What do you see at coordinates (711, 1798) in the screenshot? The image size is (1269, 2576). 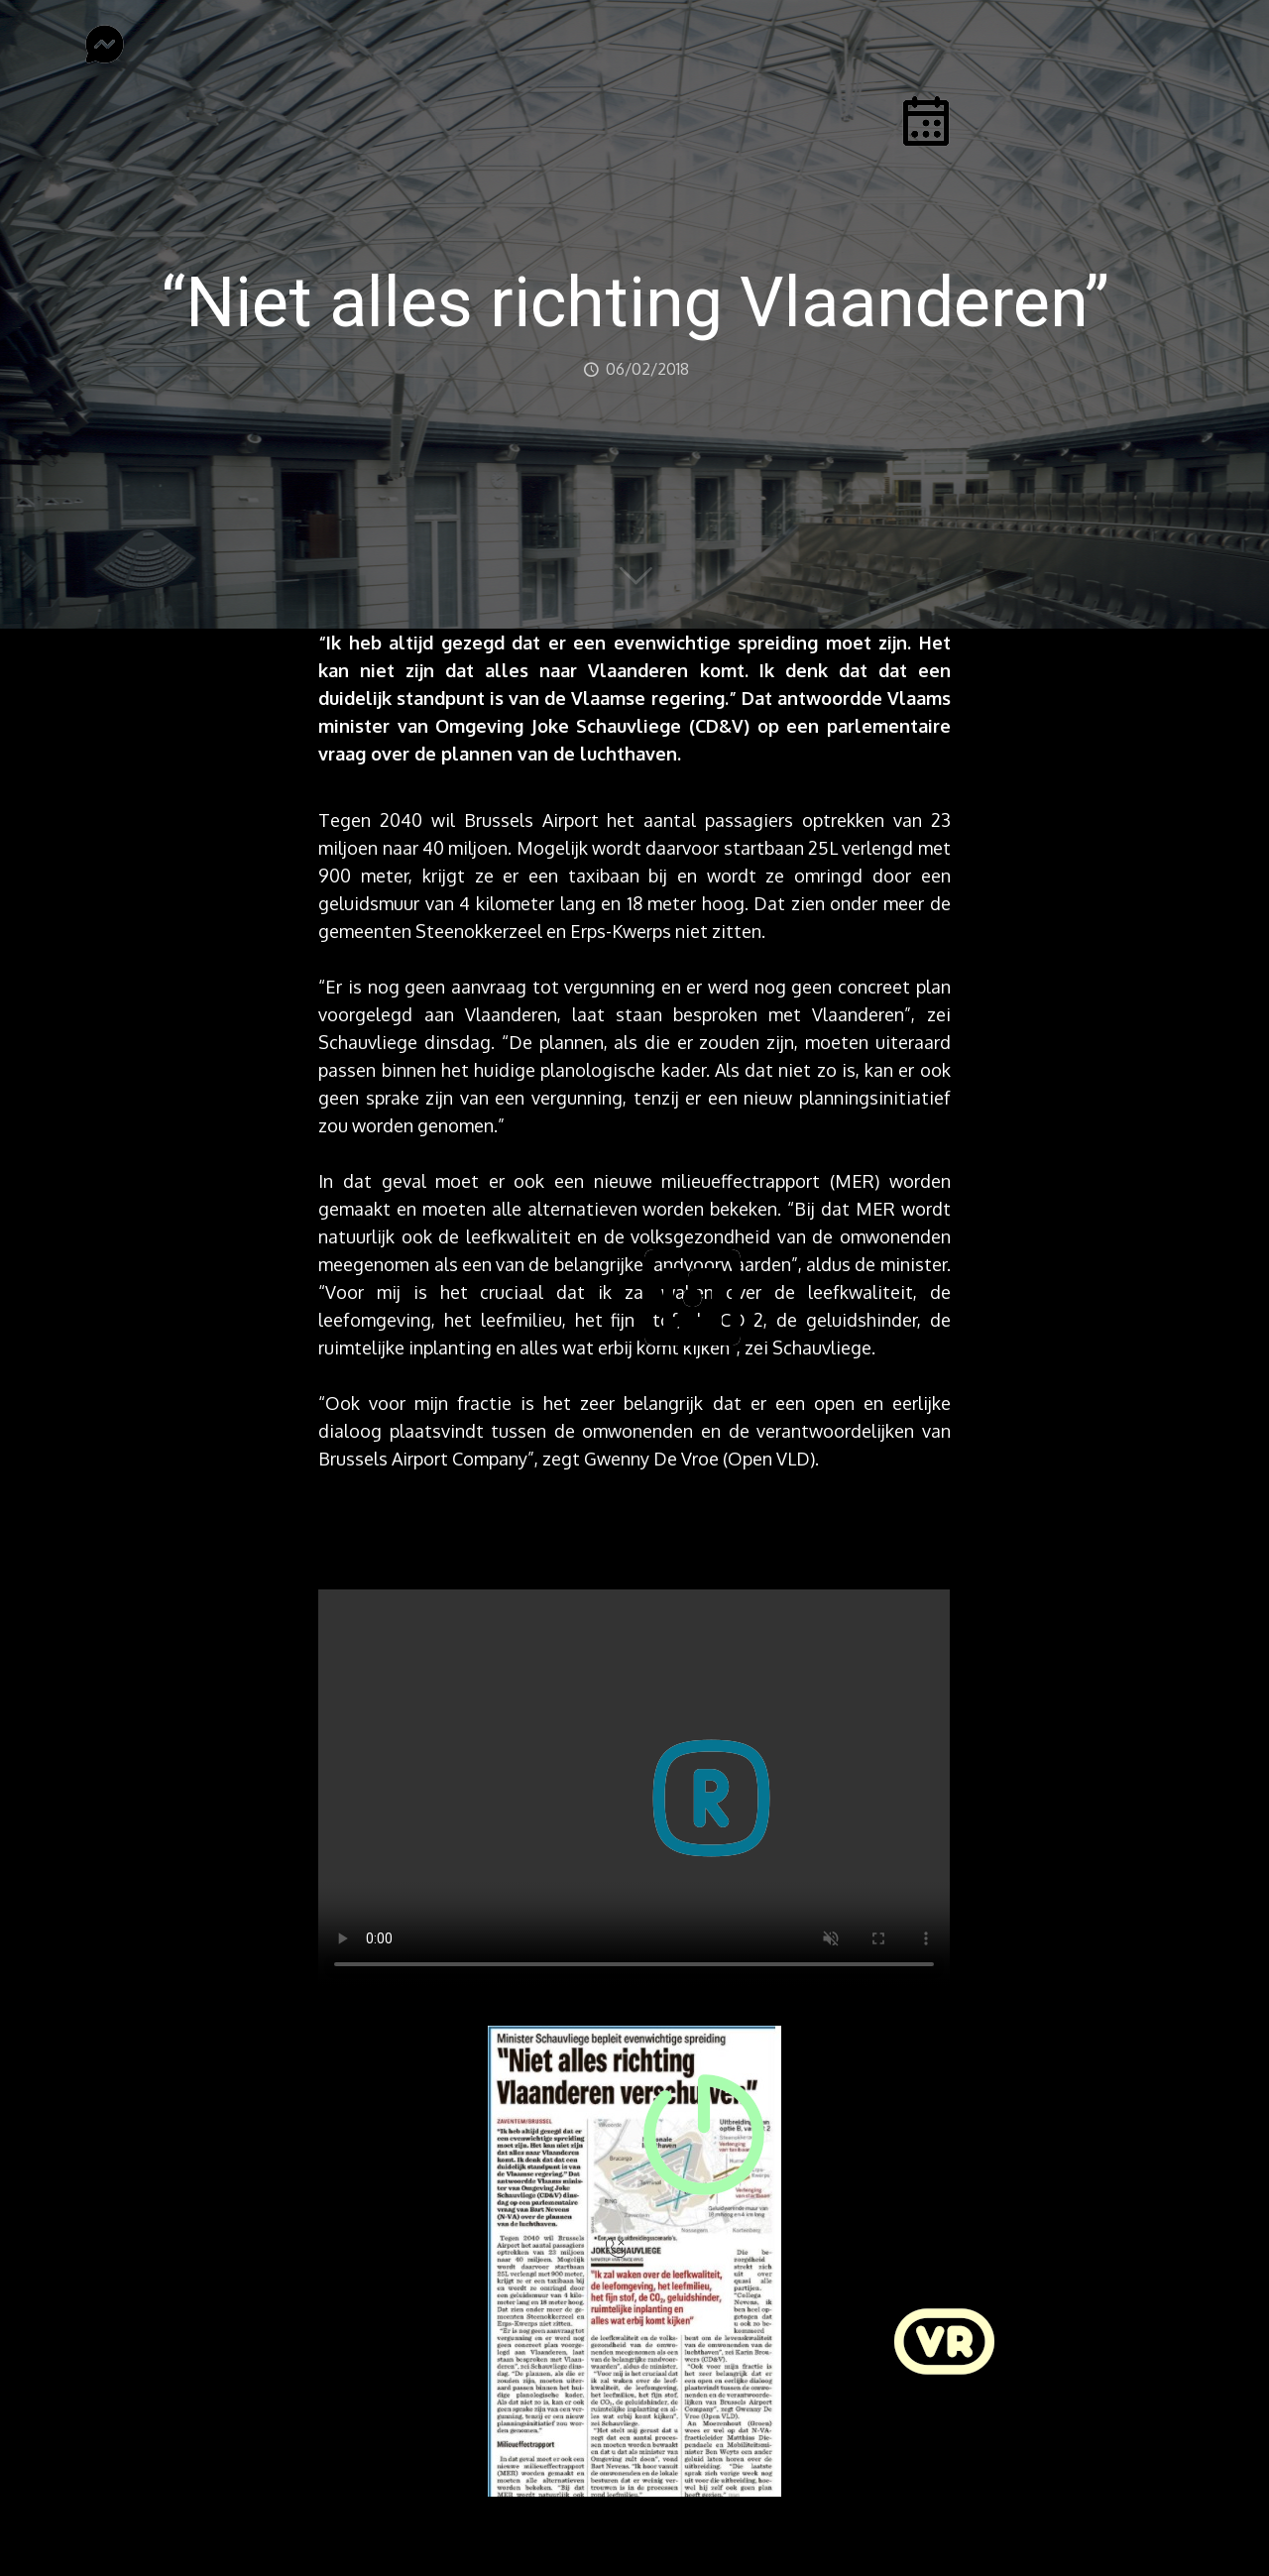 I see `indicates registered trademark or rights reserved` at bounding box center [711, 1798].